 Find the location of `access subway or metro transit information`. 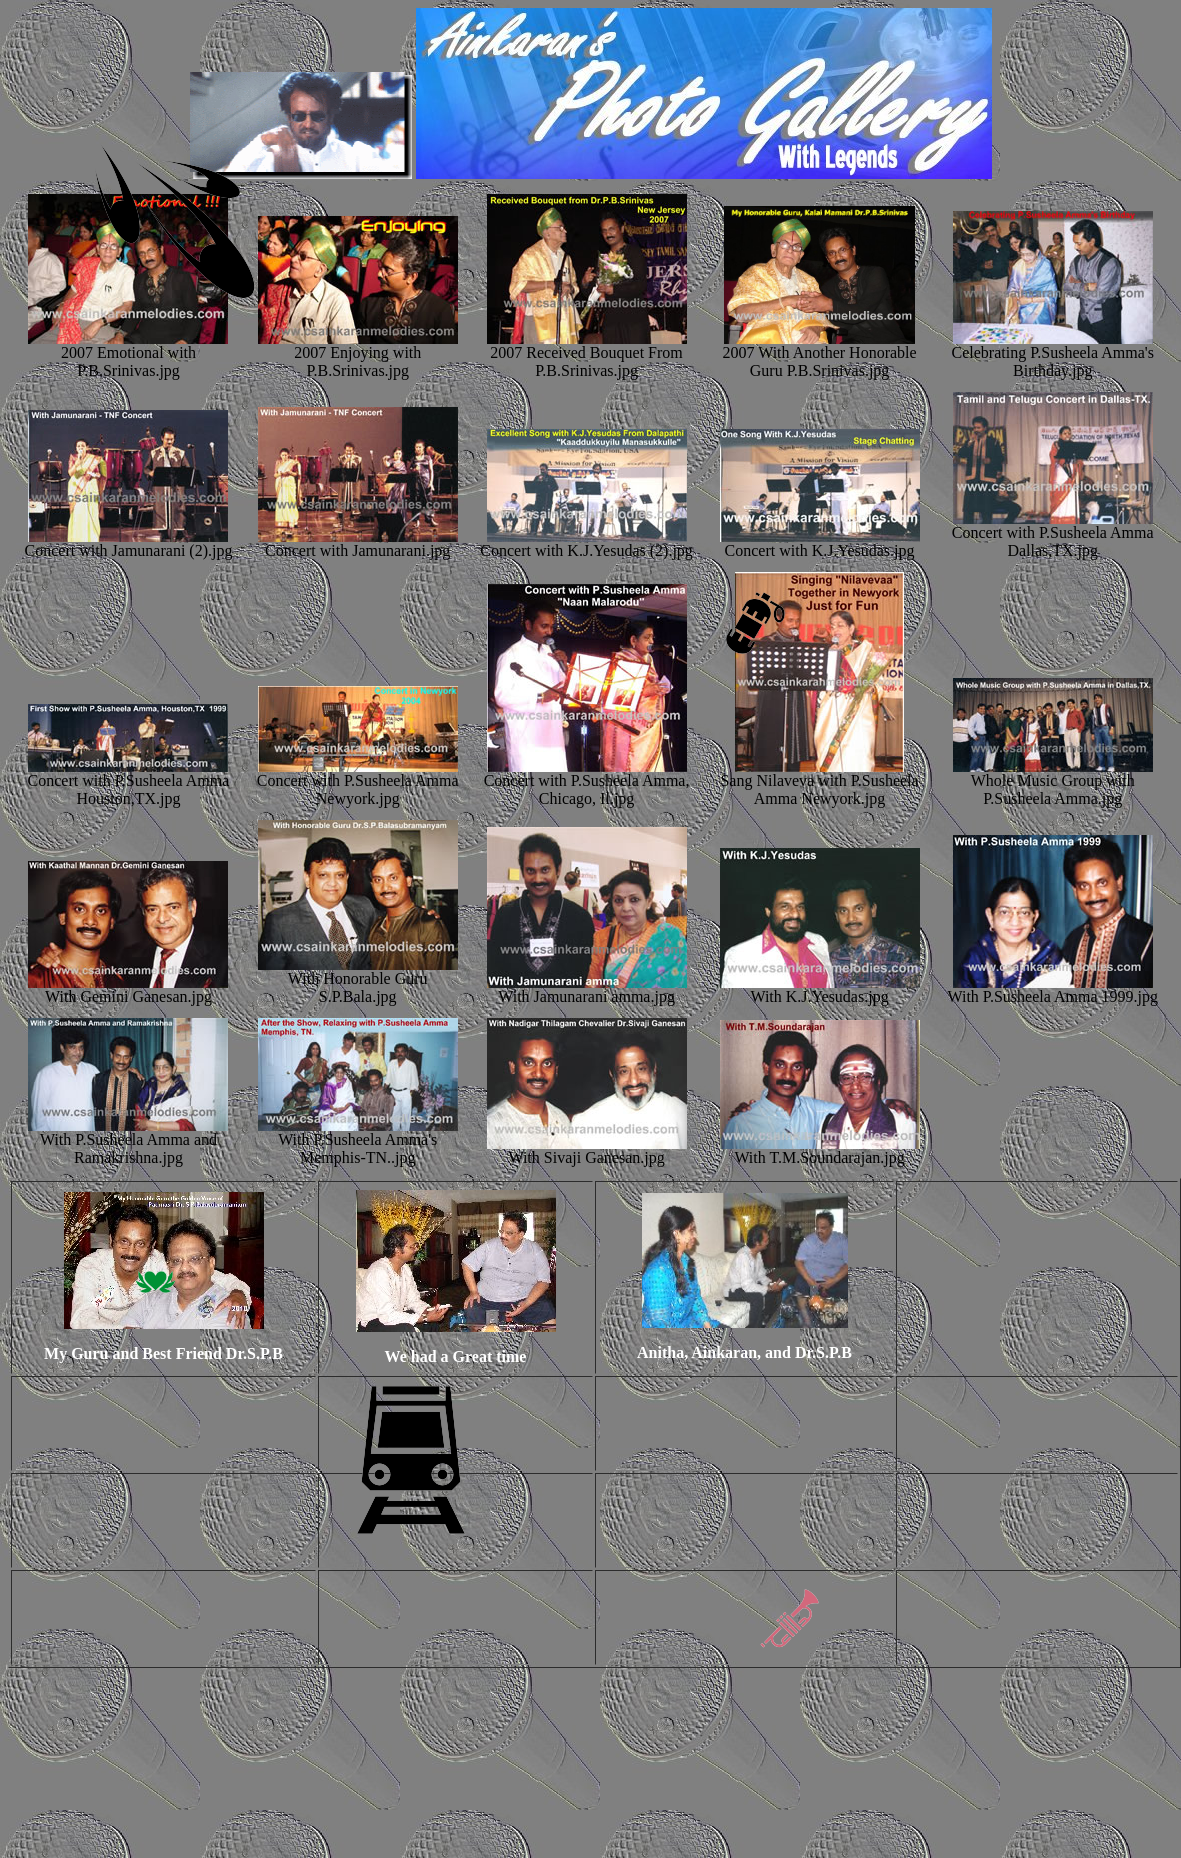

access subway or metro transit information is located at coordinates (411, 1458).